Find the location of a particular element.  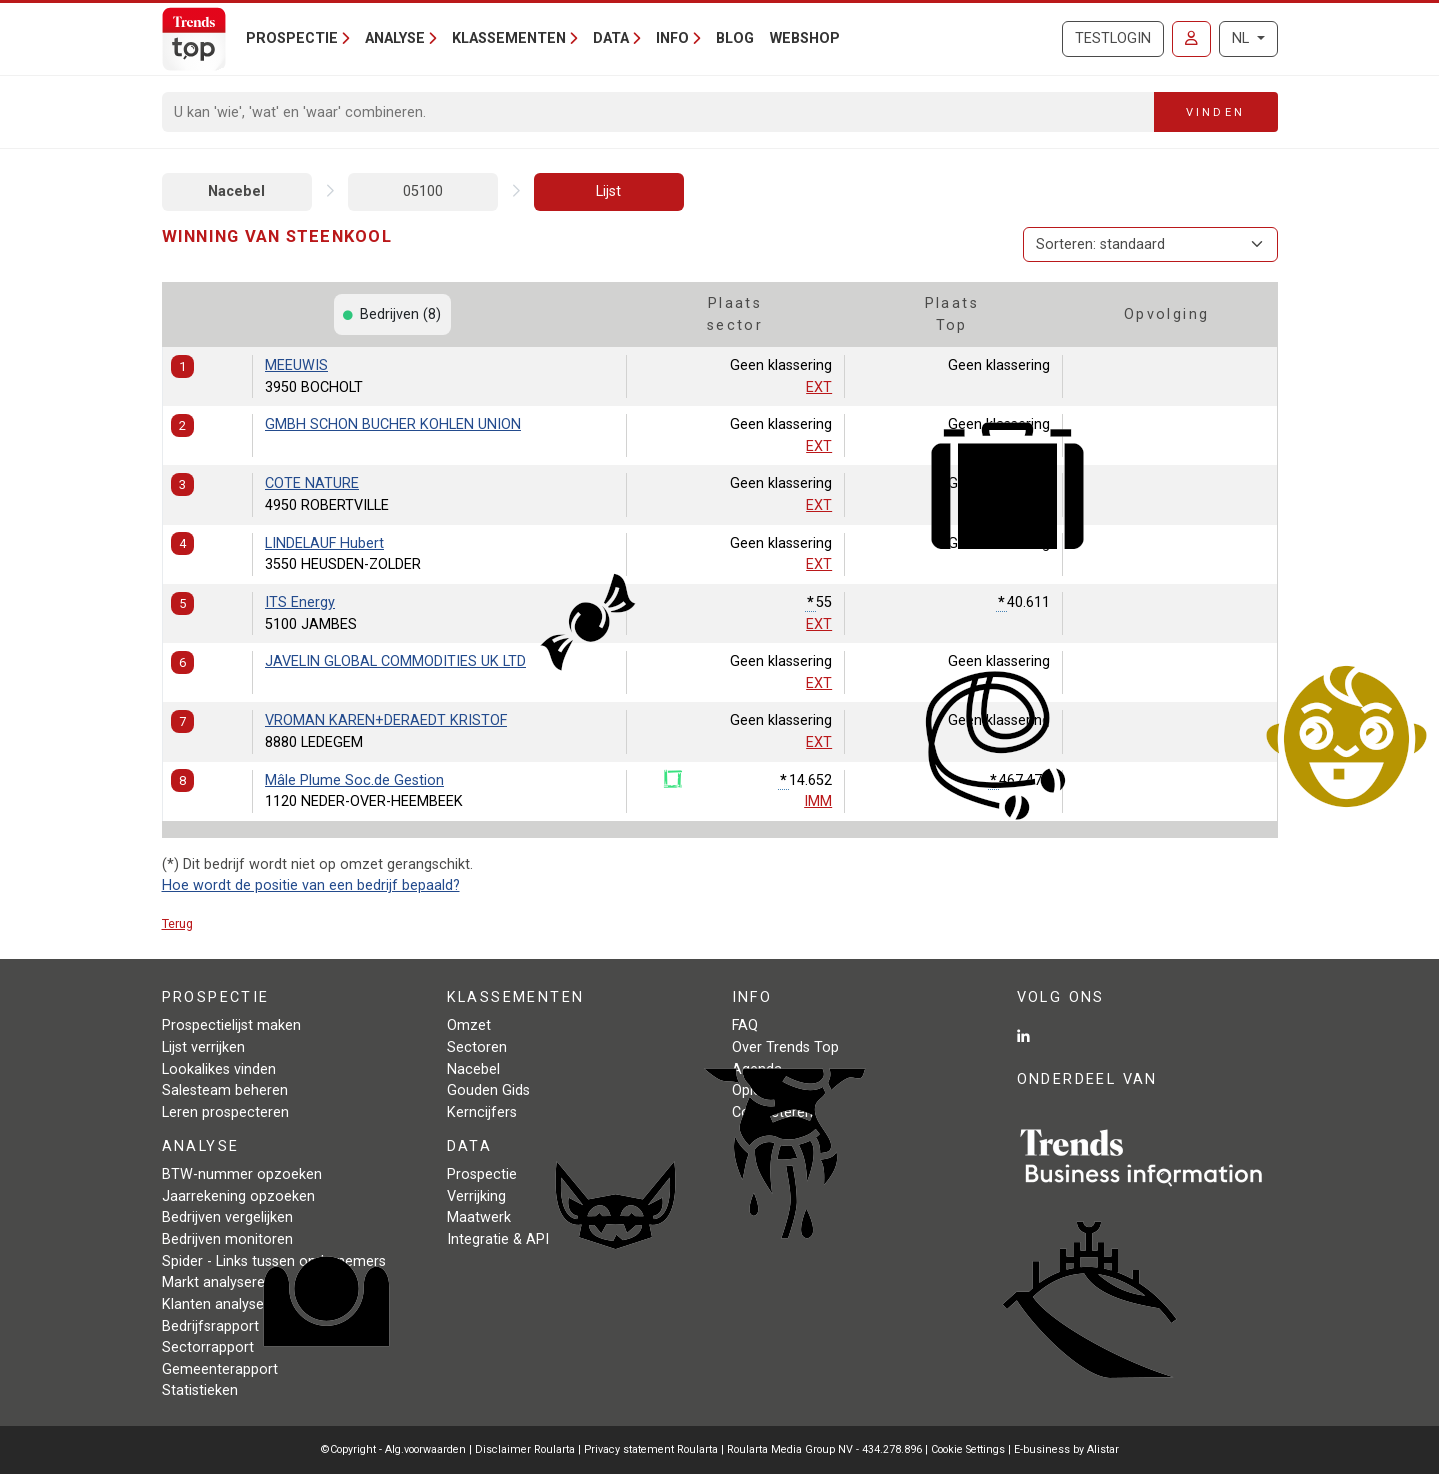

view fortified settlement or stronghold location is located at coordinates (1089, 1295).